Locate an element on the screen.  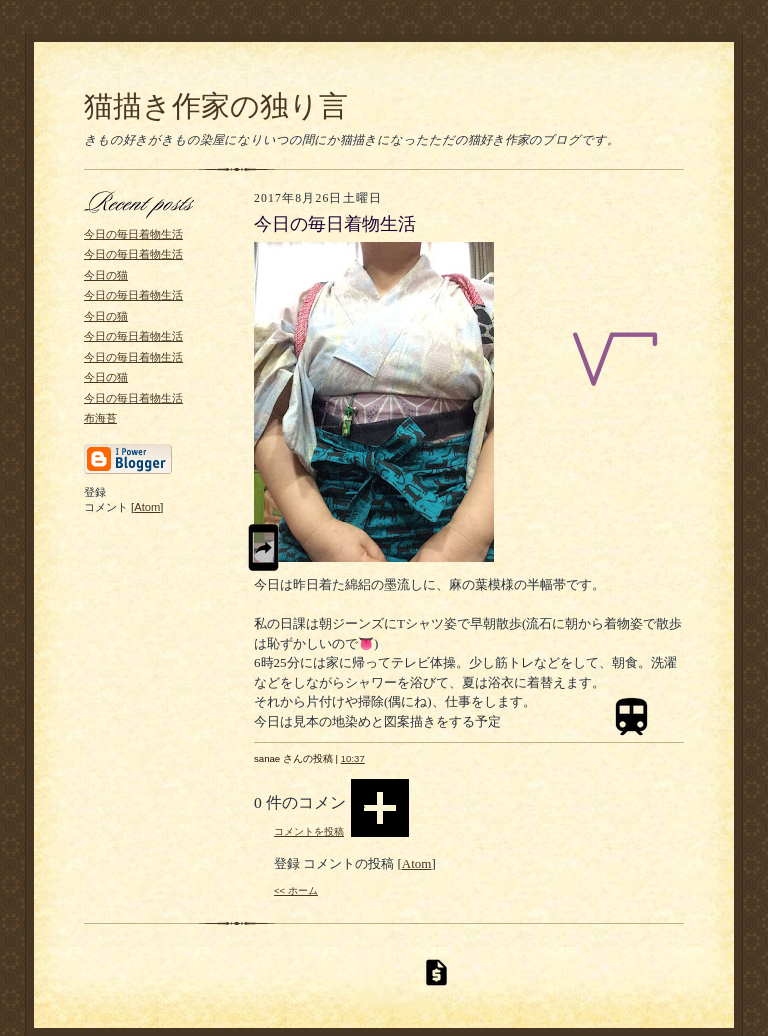
view train schedules or routes is located at coordinates (631, 717).